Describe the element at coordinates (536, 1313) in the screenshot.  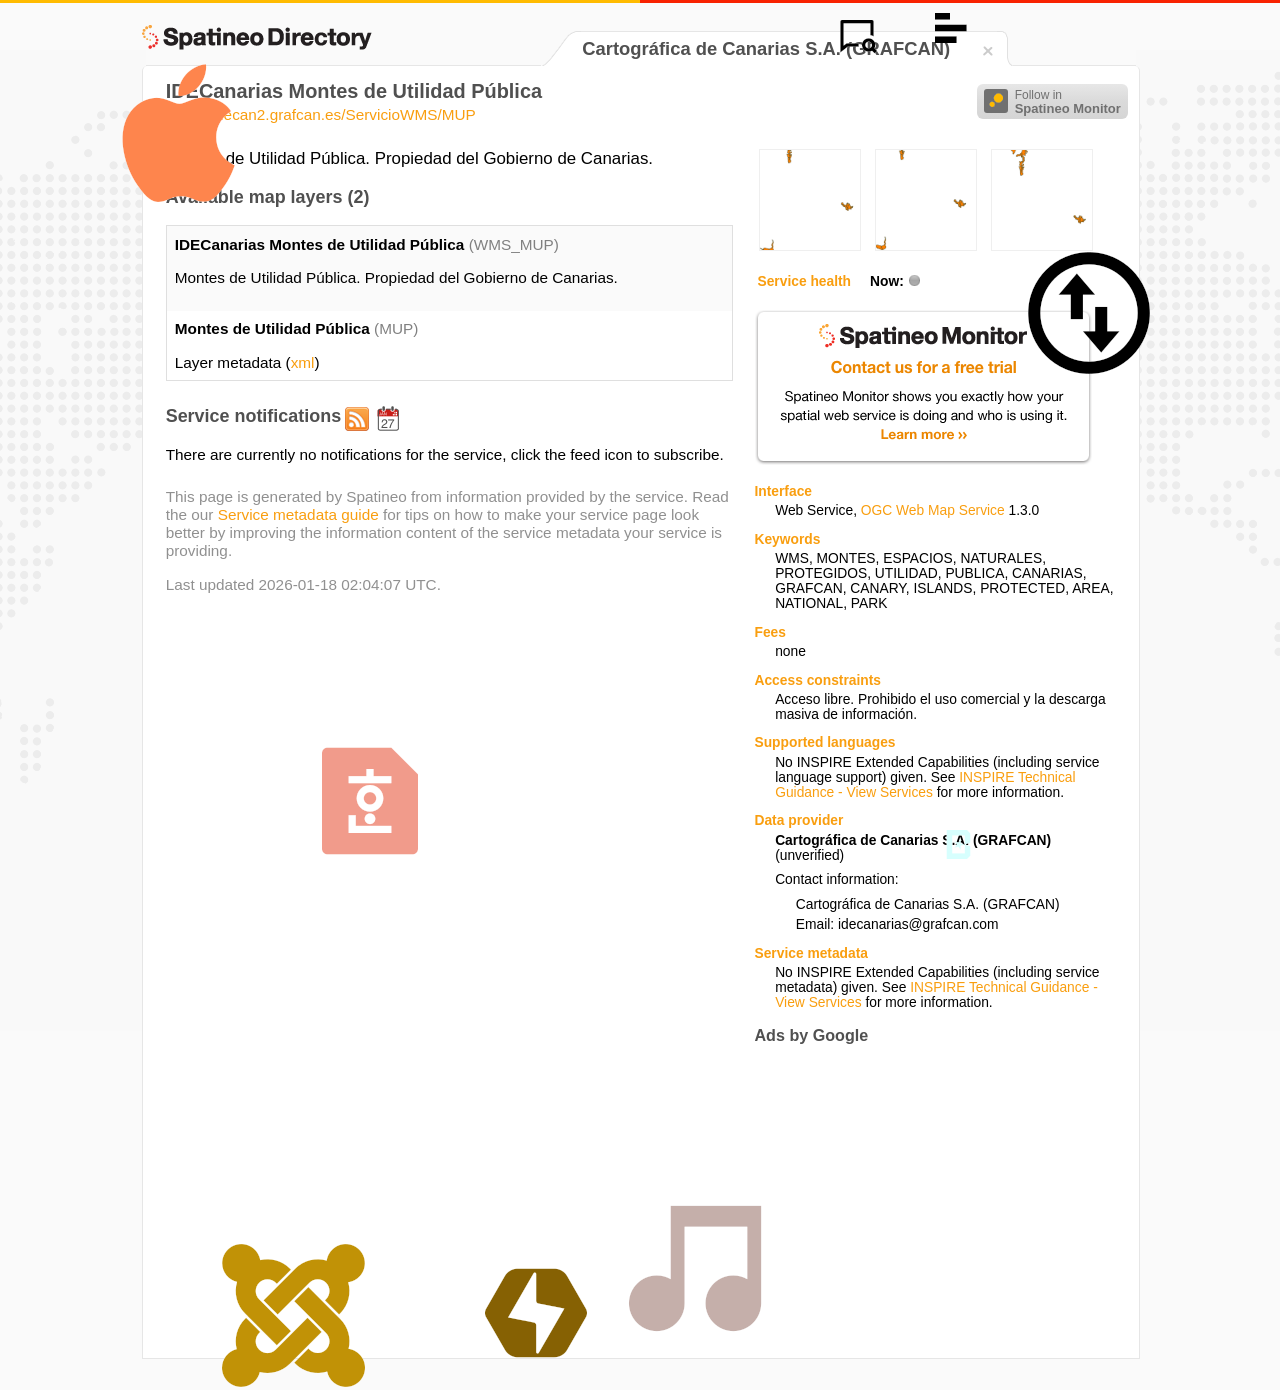
I see `chakra ui logo` at that location.